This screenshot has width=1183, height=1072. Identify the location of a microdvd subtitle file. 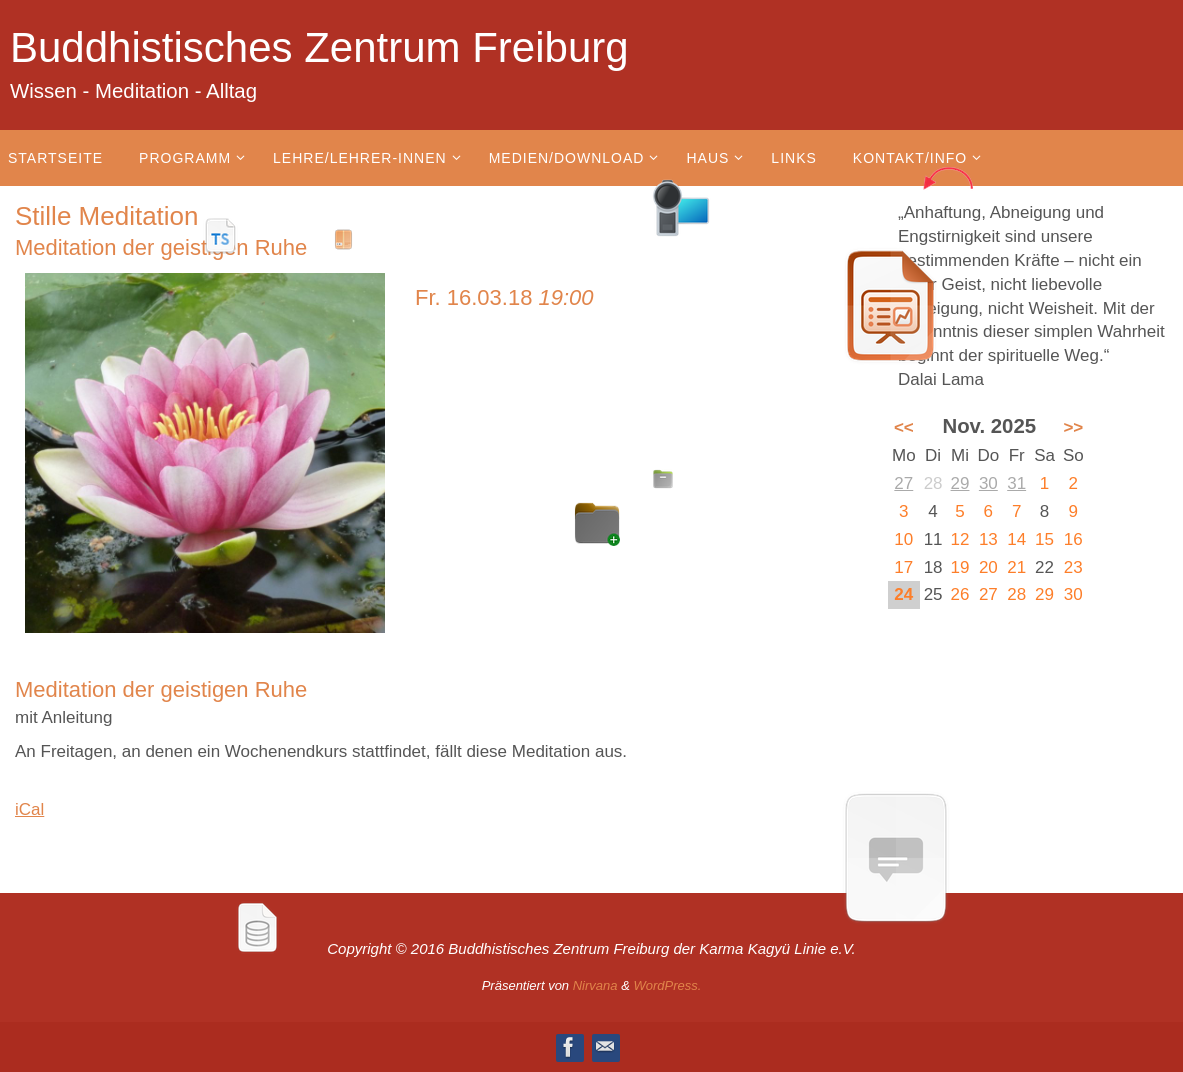
(896, 858).